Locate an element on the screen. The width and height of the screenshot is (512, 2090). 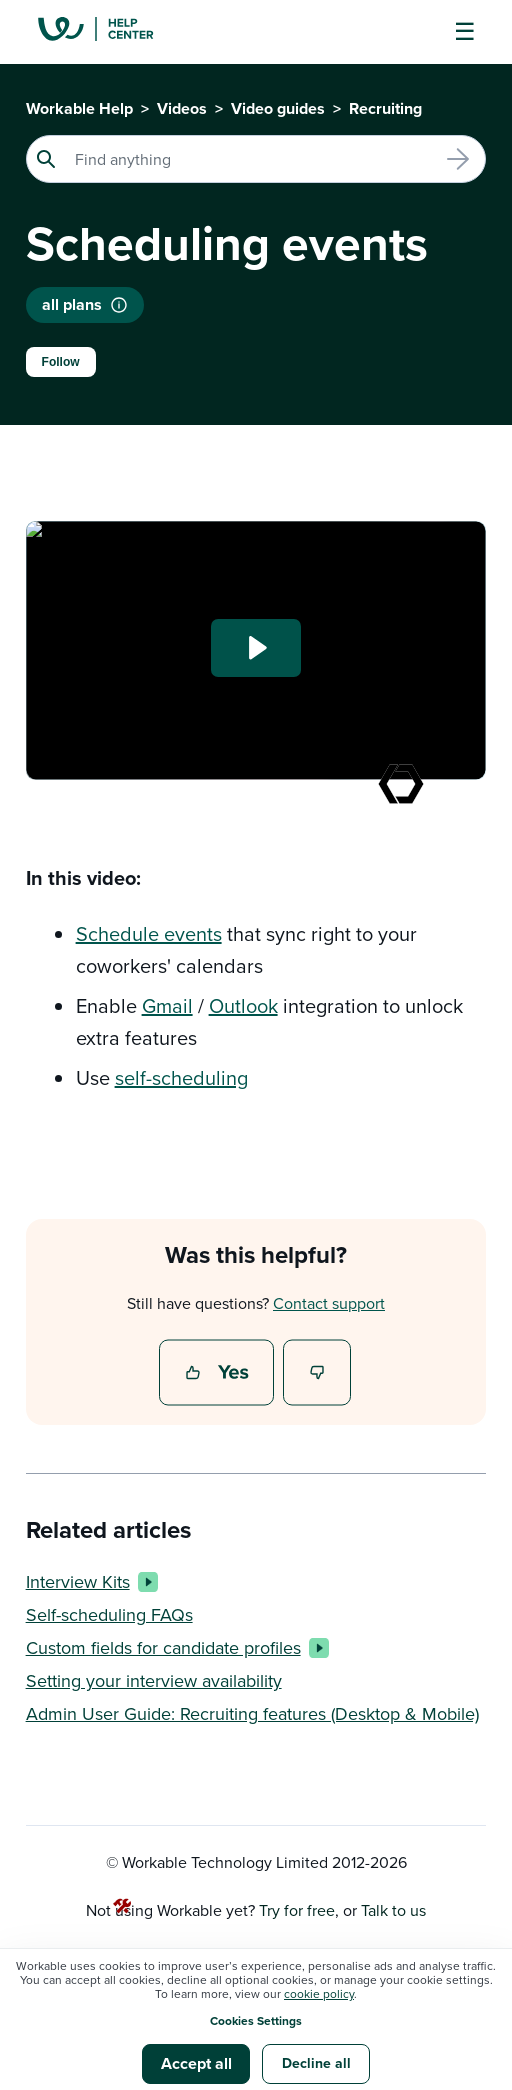
access settings or configuration options is located at coordinates (122, 1906).